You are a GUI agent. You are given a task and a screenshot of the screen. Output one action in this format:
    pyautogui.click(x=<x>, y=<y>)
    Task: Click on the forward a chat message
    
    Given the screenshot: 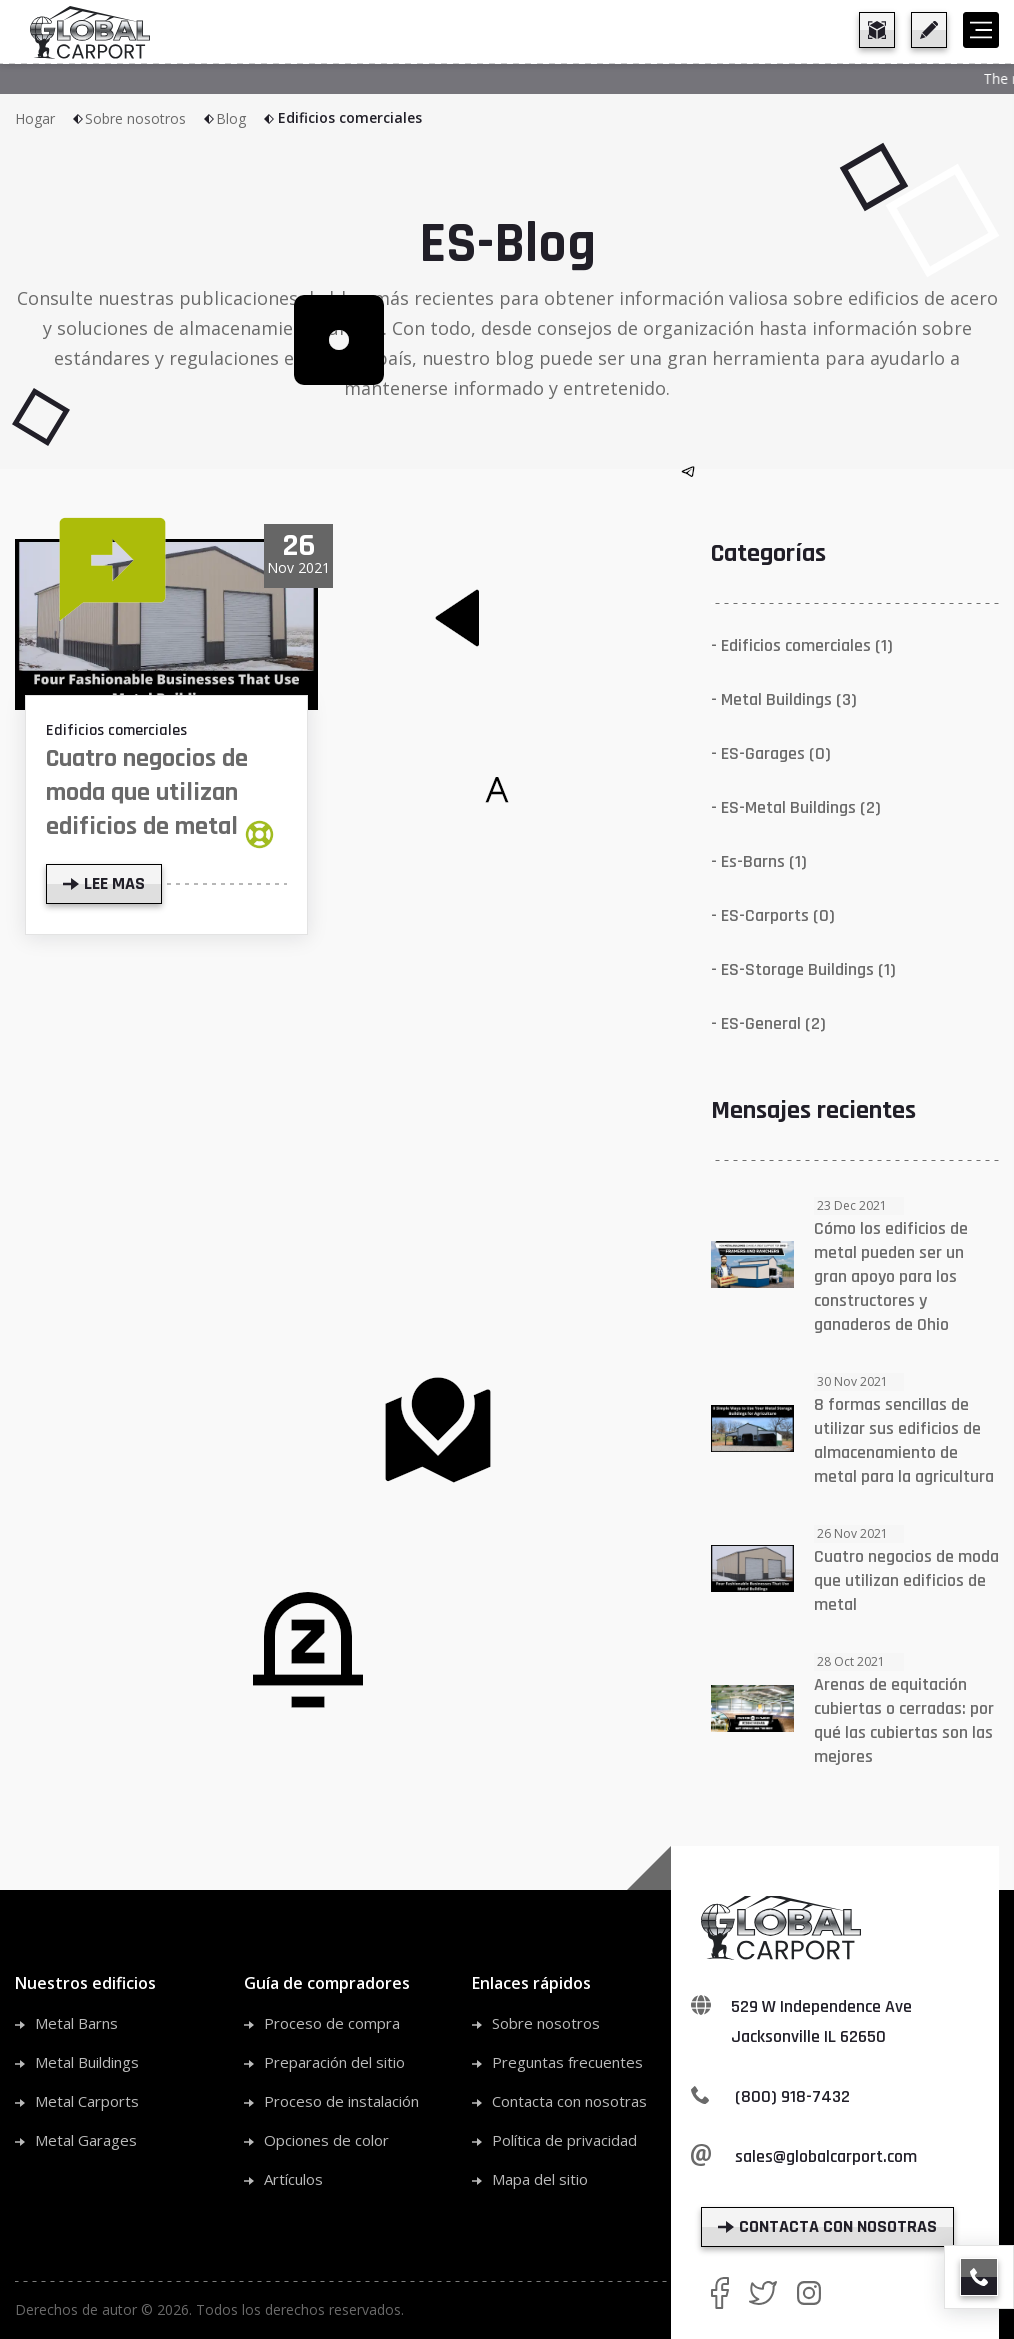 What is the action you would take?
    pyautogui.click(x=112, y=565)
    